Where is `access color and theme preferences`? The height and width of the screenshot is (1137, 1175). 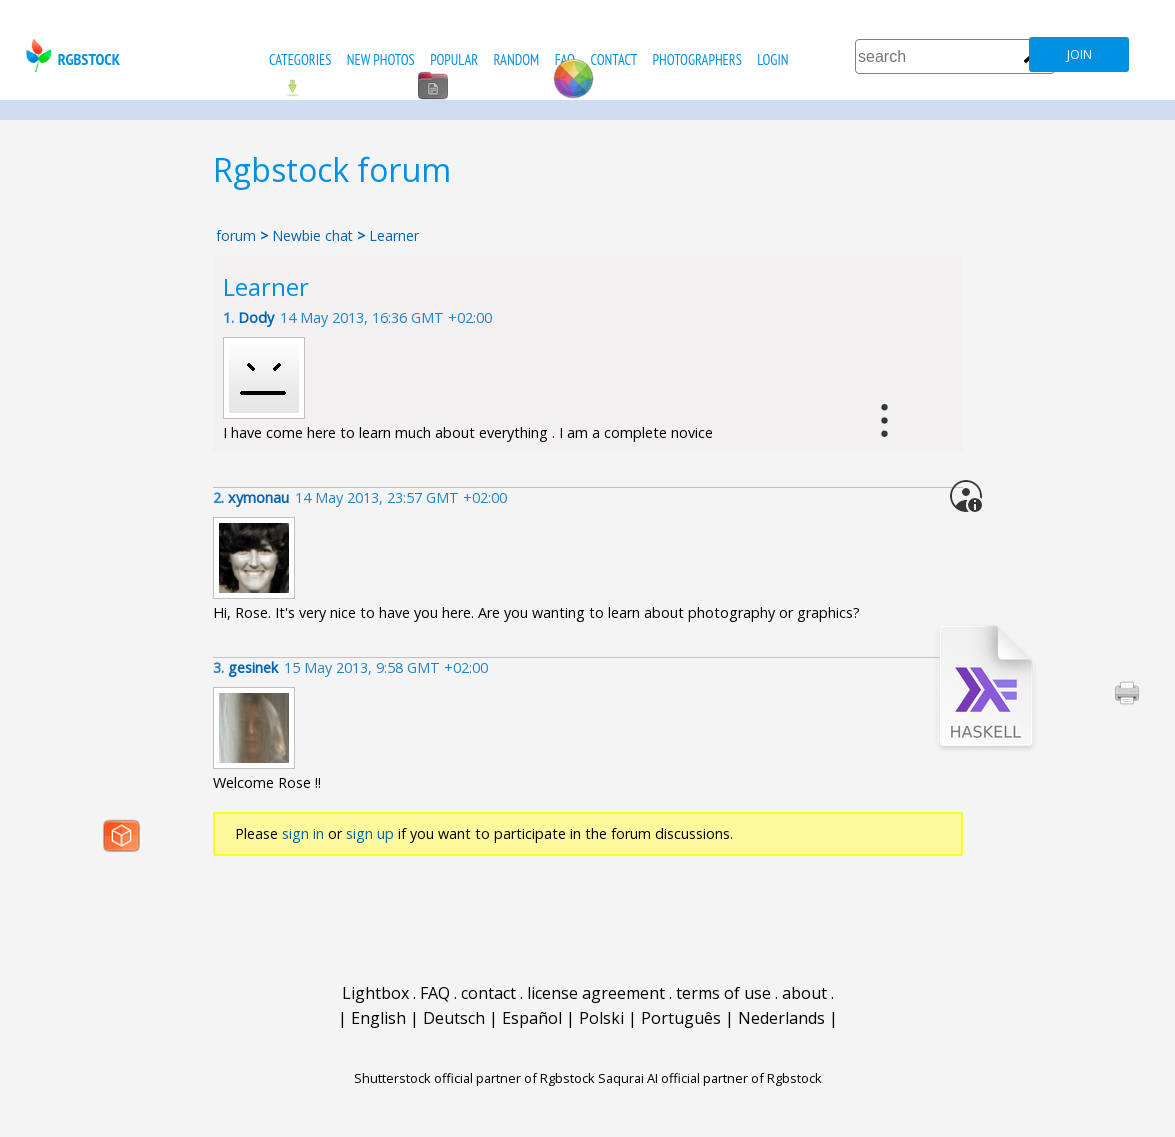
access color and theme preferences is located at coordinates (573, 78).